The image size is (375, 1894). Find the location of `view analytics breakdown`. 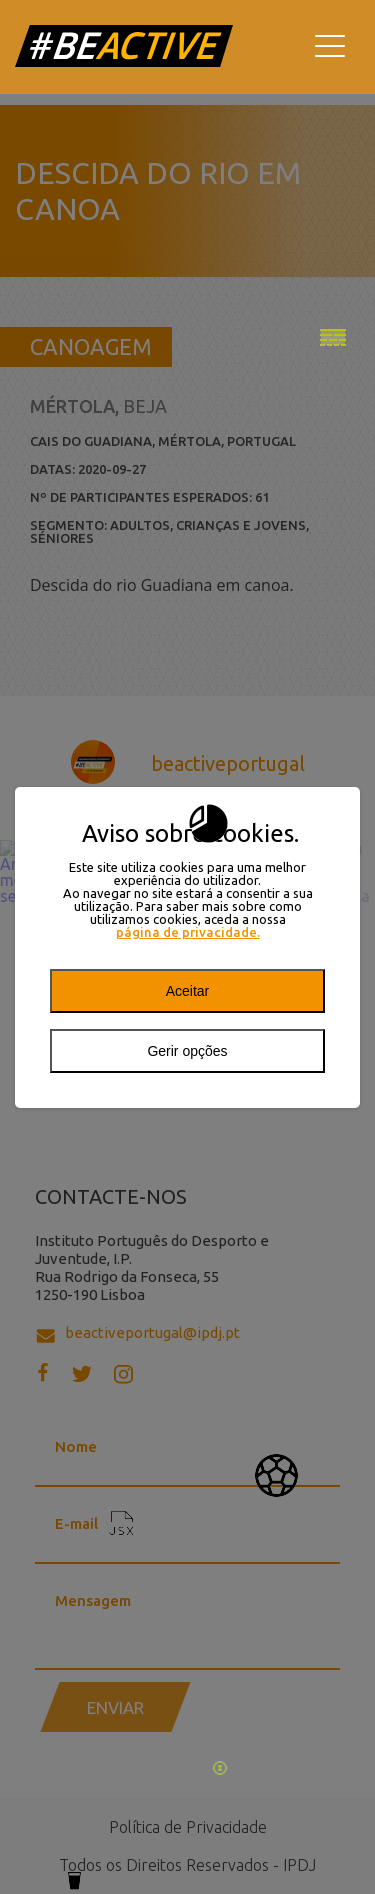

view analytics breakdown is located at coordinates (208, 823).